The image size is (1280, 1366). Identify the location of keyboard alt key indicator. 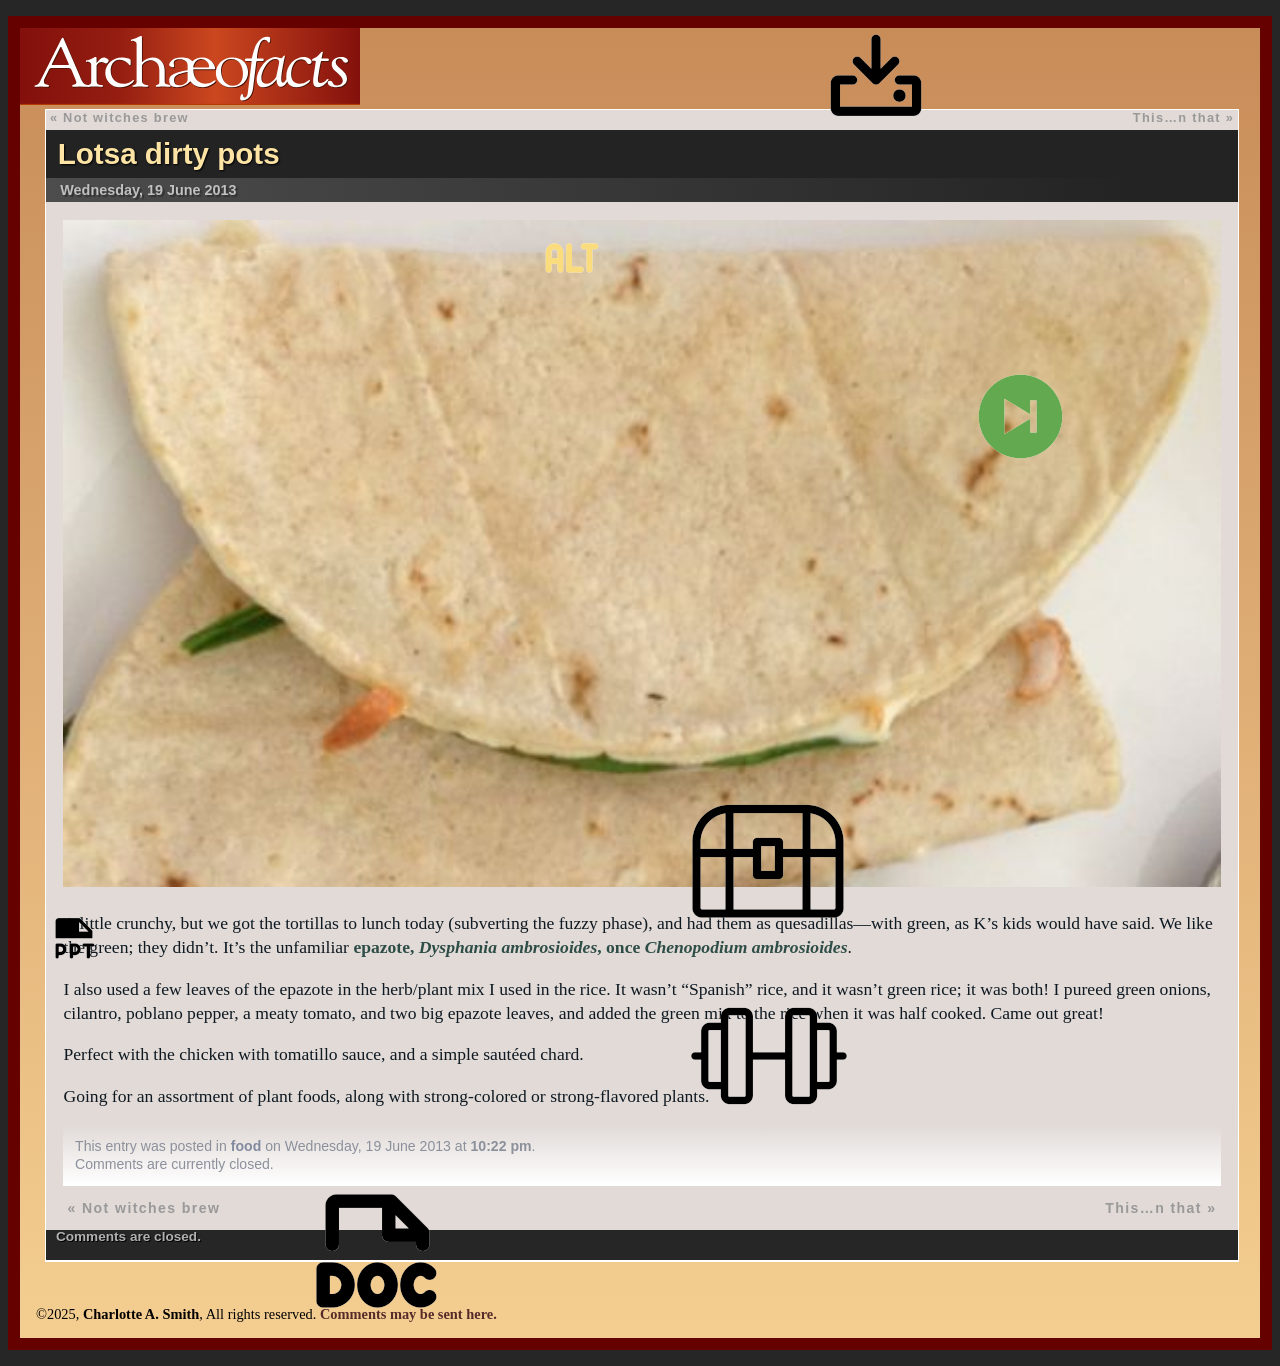
(572, 258).